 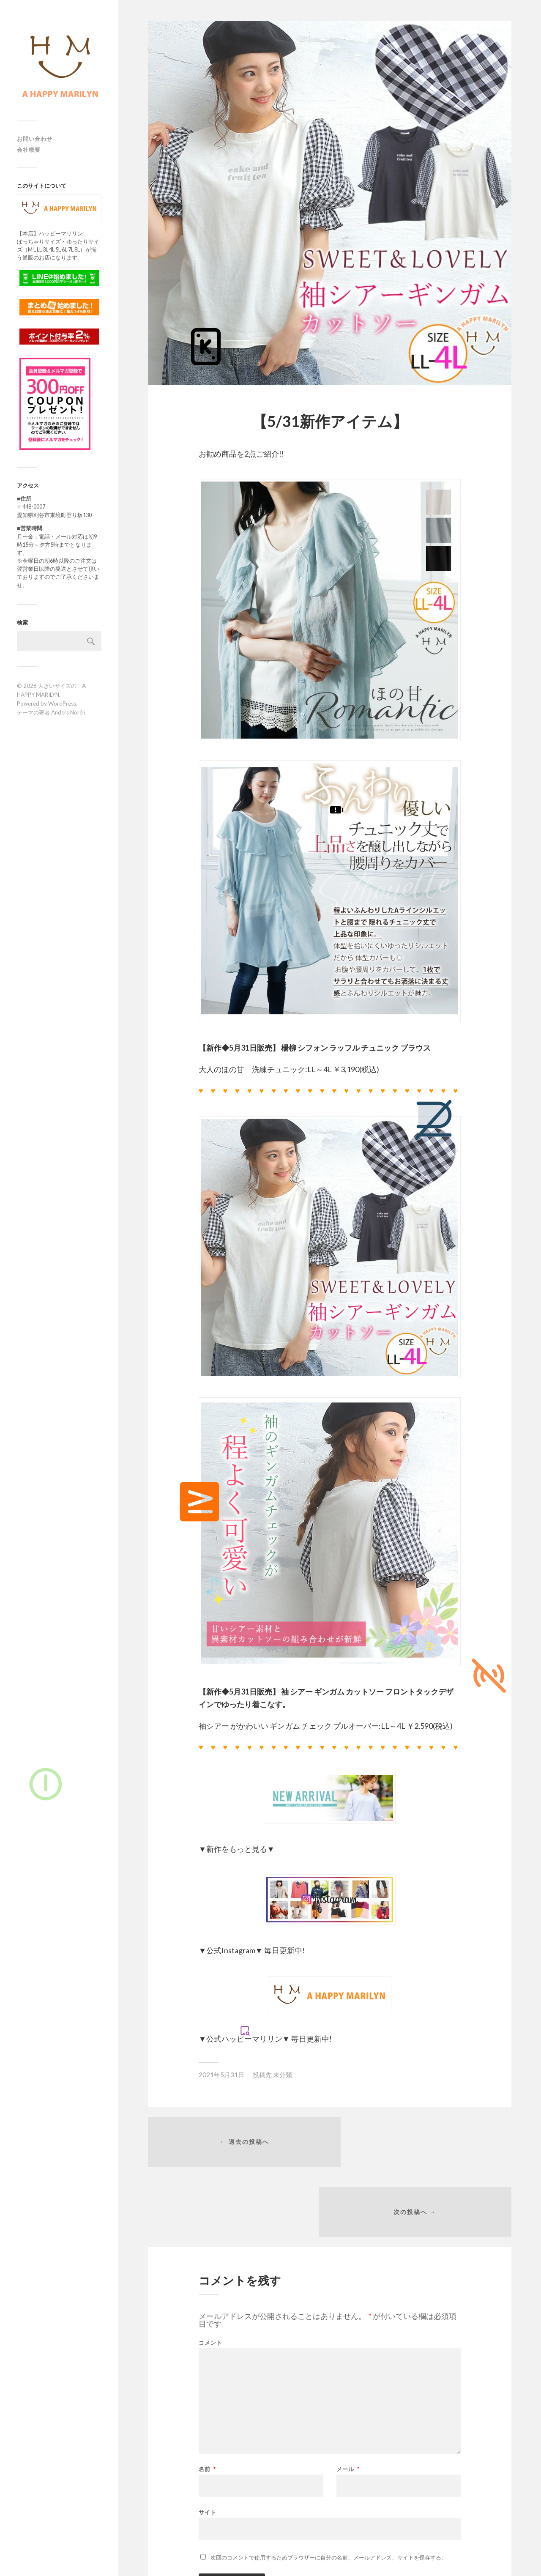 I want to click on wireless access point disabled or unavailable, so click(x=489, y=1675).